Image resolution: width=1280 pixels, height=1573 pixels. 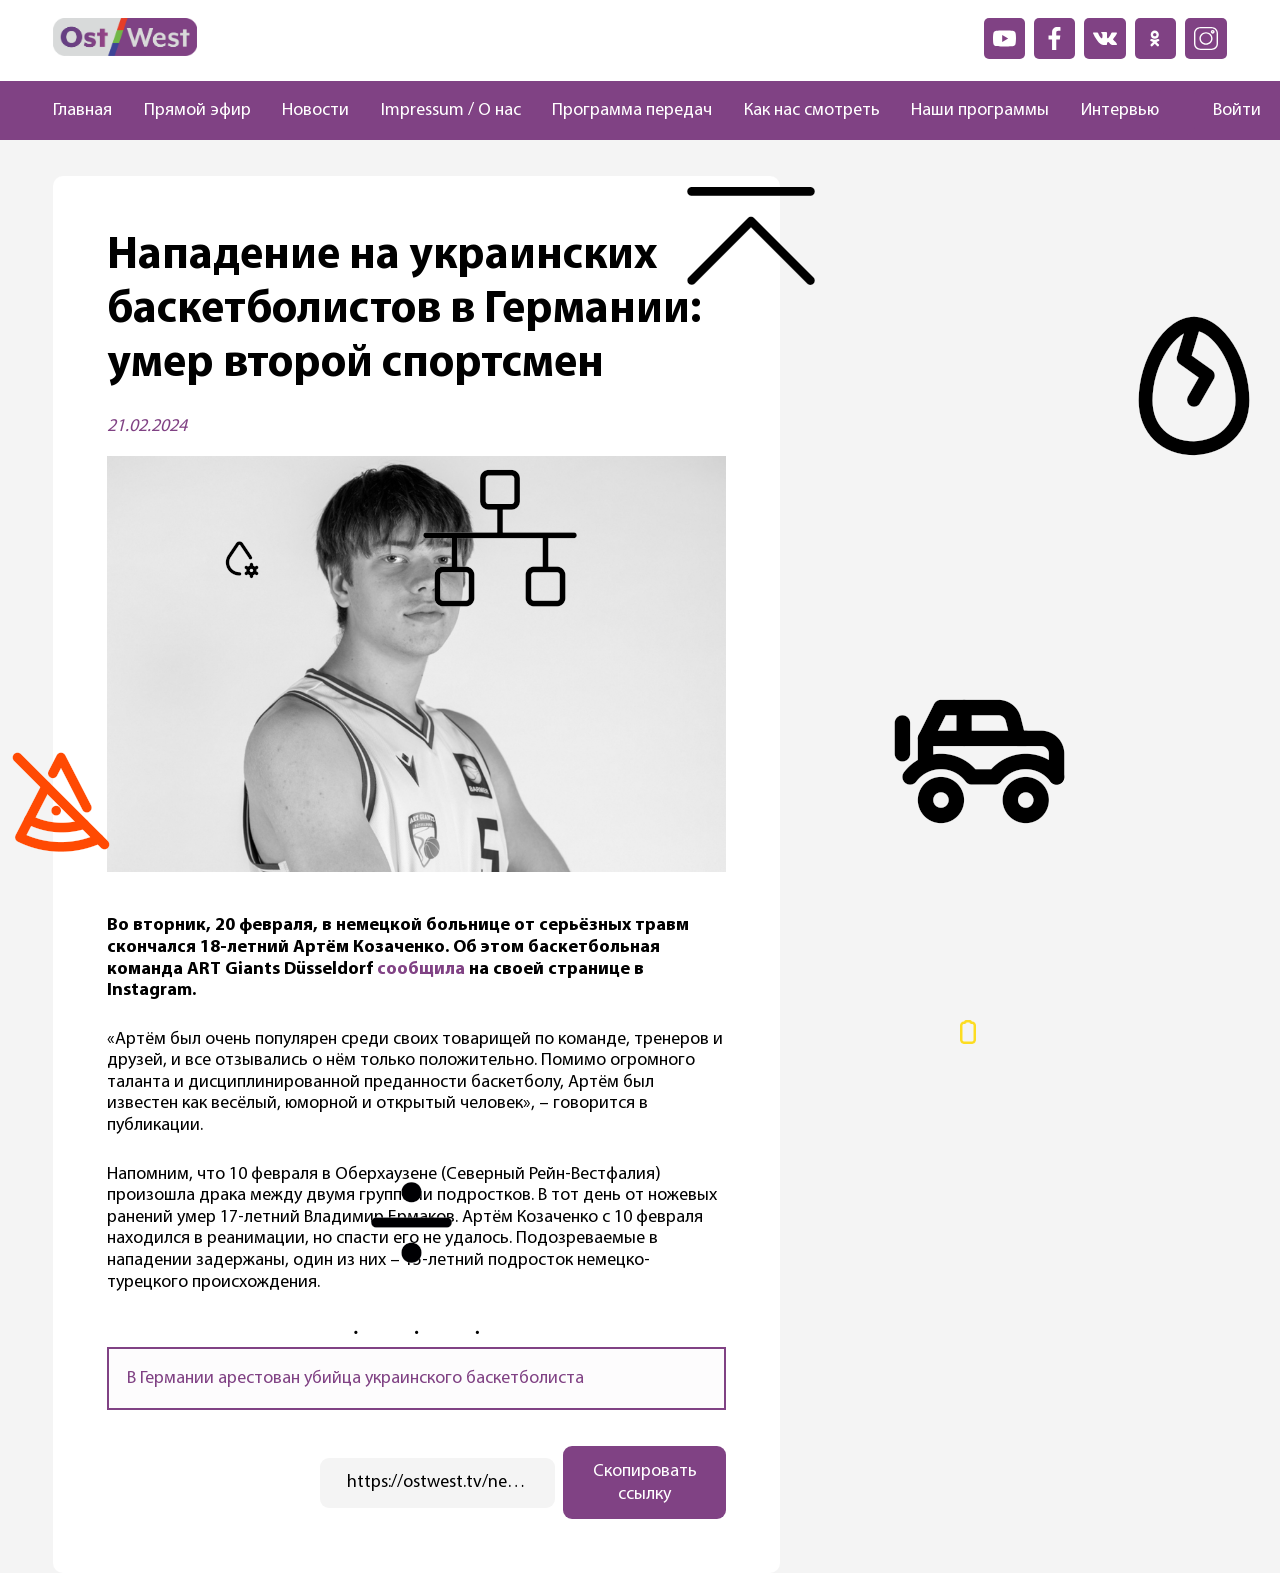 I want to click on indicates pizza is unavailable or sold out, so click(x=61, y=801).